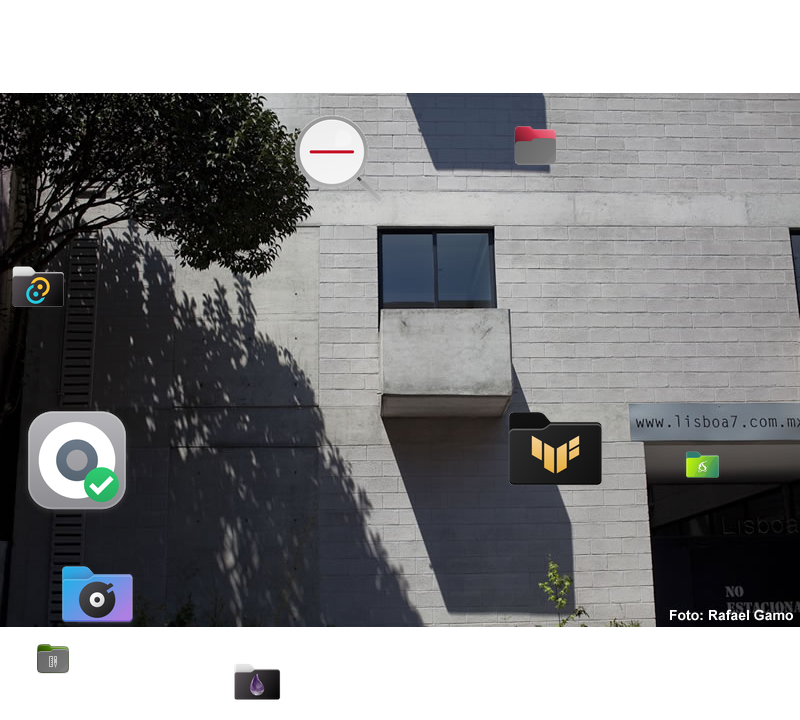 The image size is (800, 720). Describe the element at coordinates (555, 451) in the screenshot. I see `folder for ASUS TUF gaming files or applications` at that location.